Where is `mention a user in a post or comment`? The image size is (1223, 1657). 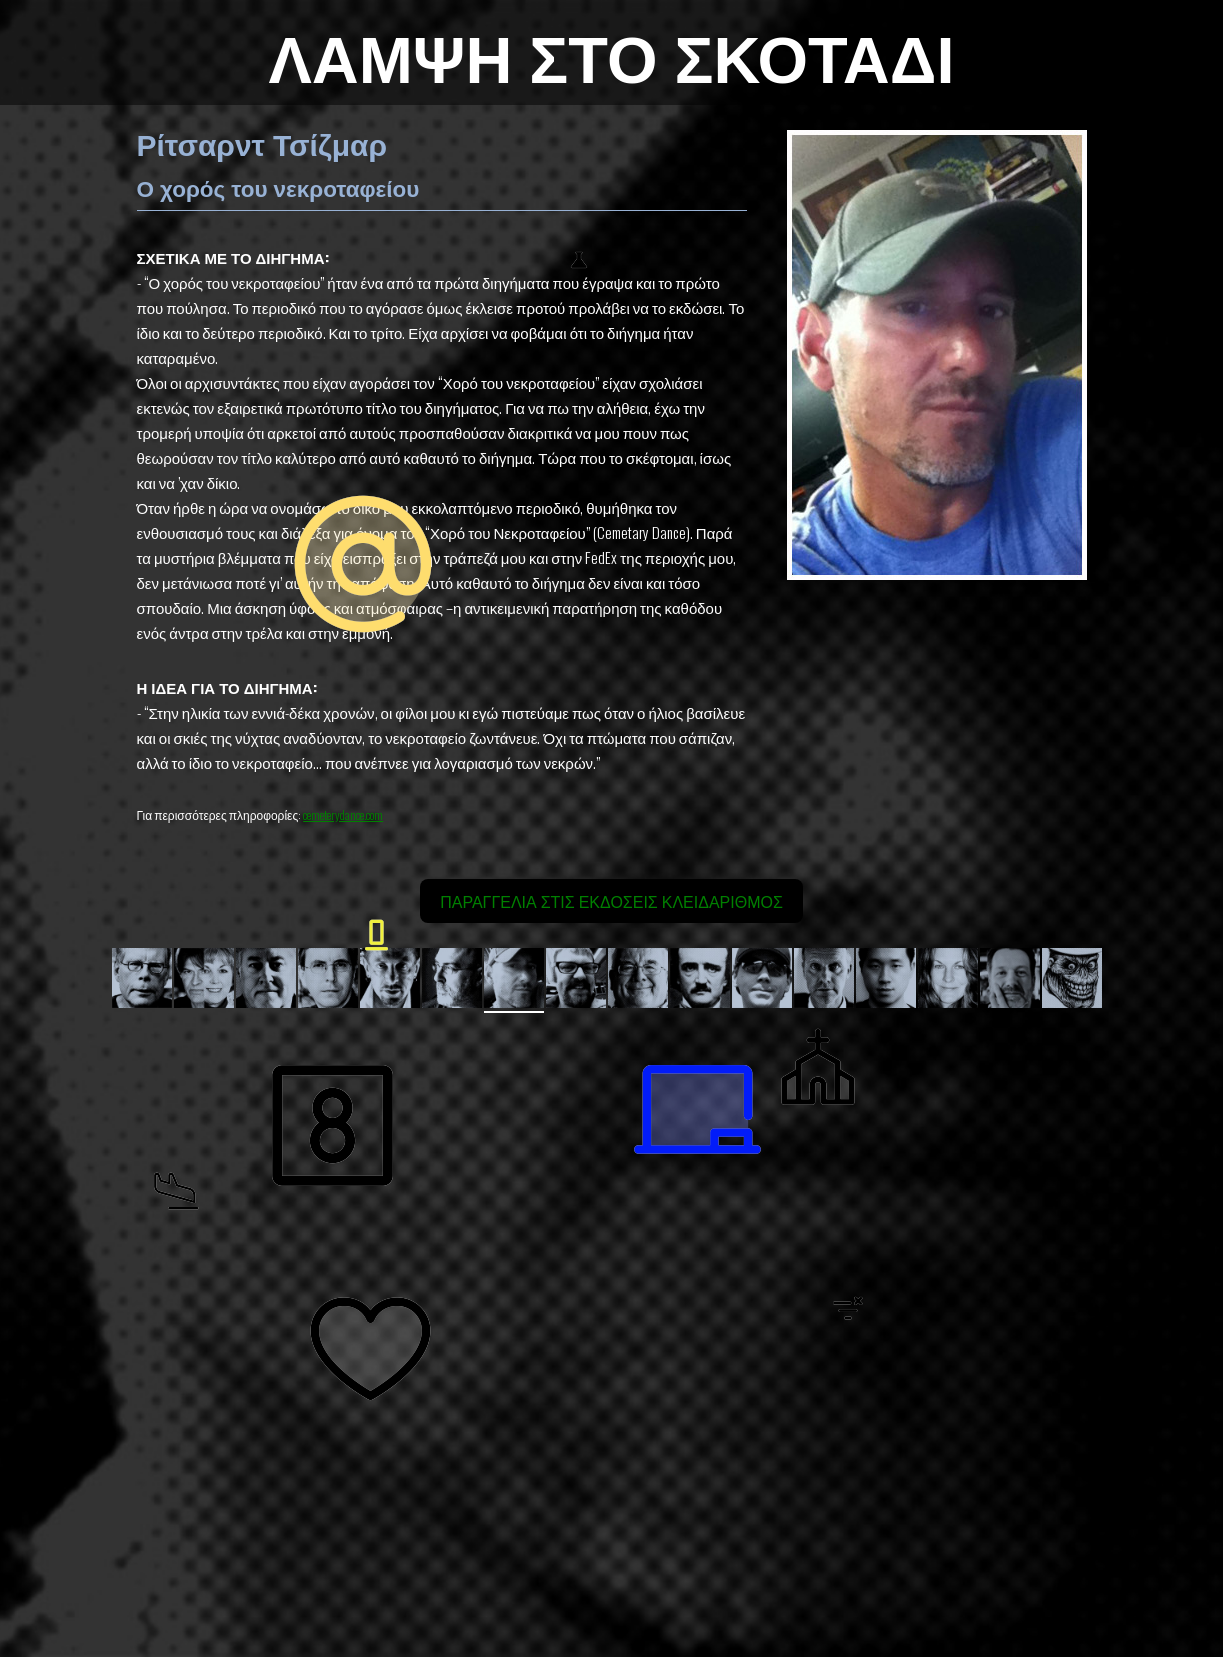 mention a user in a post or comment is located at coordinates (363, 564).